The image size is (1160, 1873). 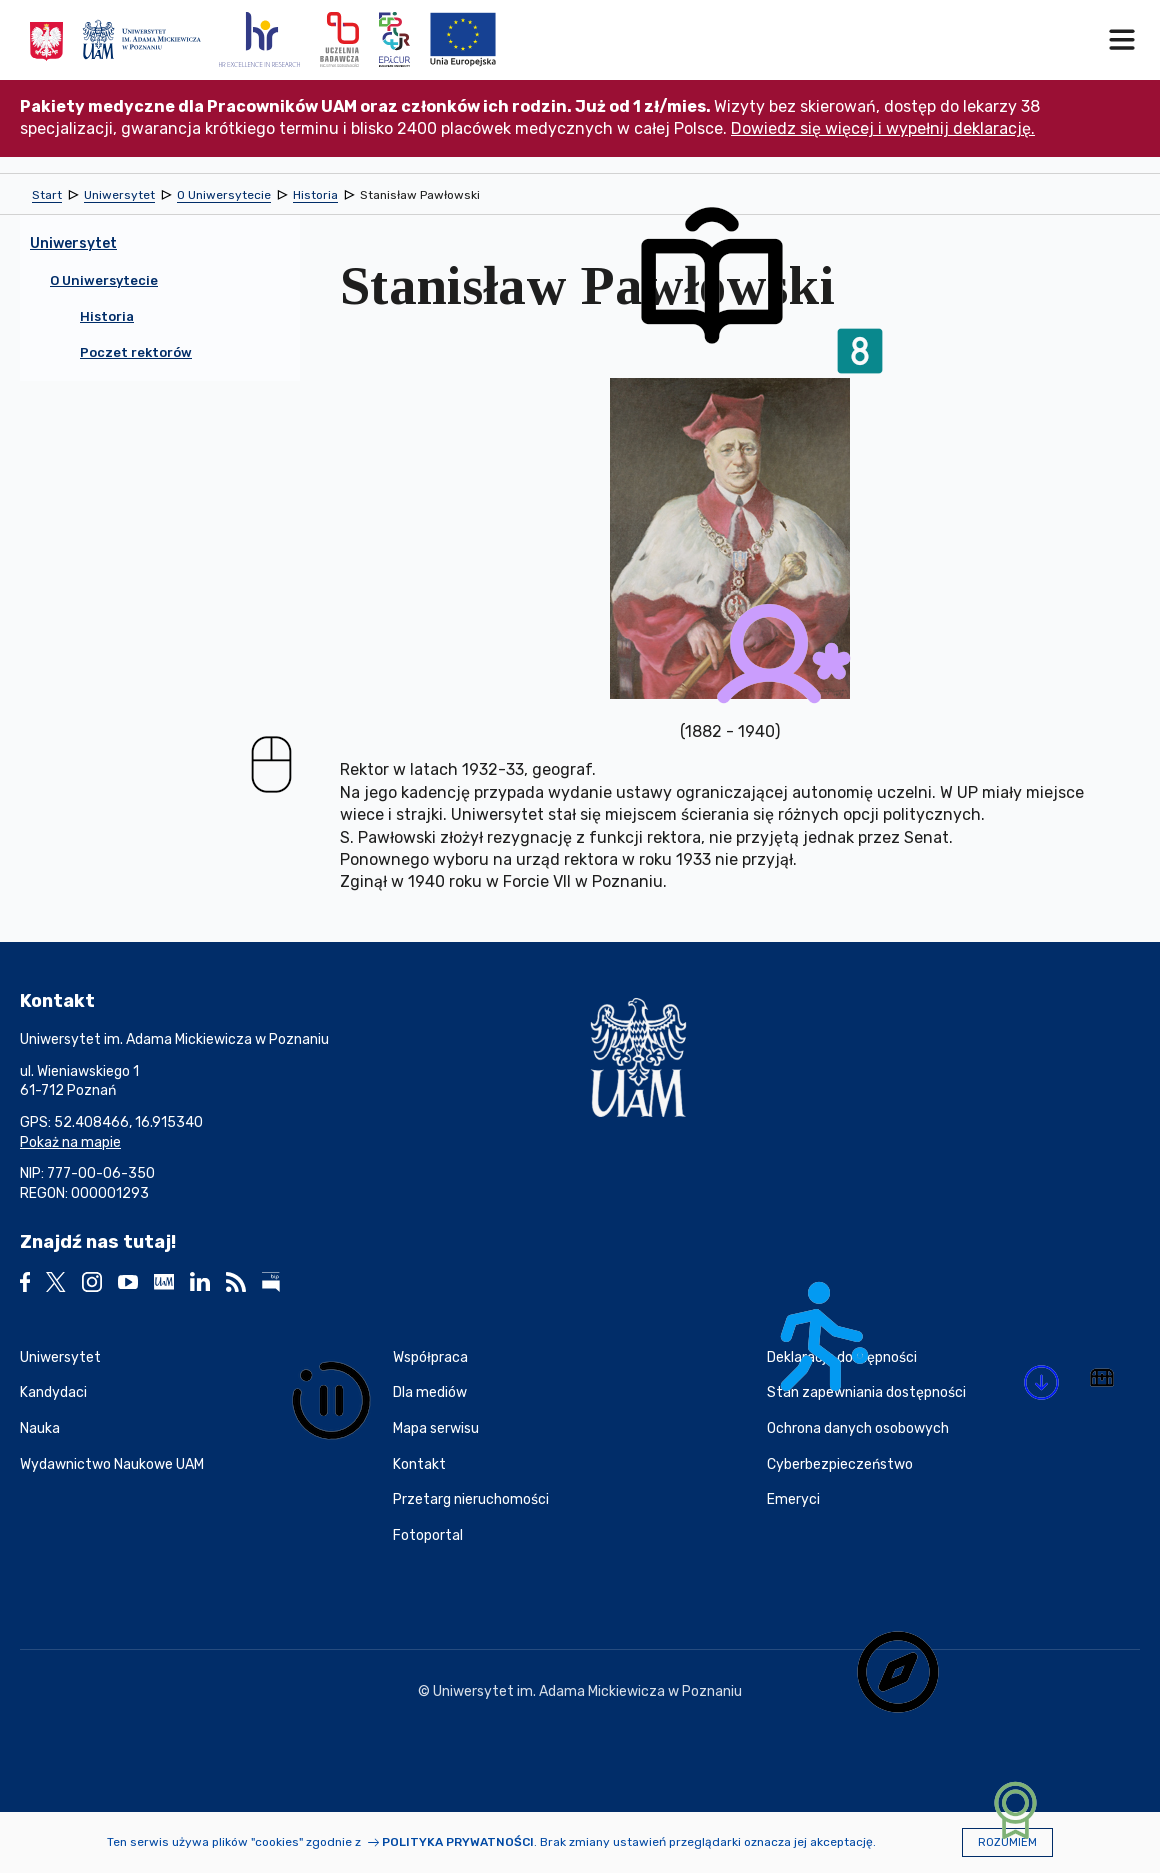 What do you see at coordinates (271, 764) in the screenshot?
I see `indicates mouse input or cursor control settings` at bounding box center [271, 764].